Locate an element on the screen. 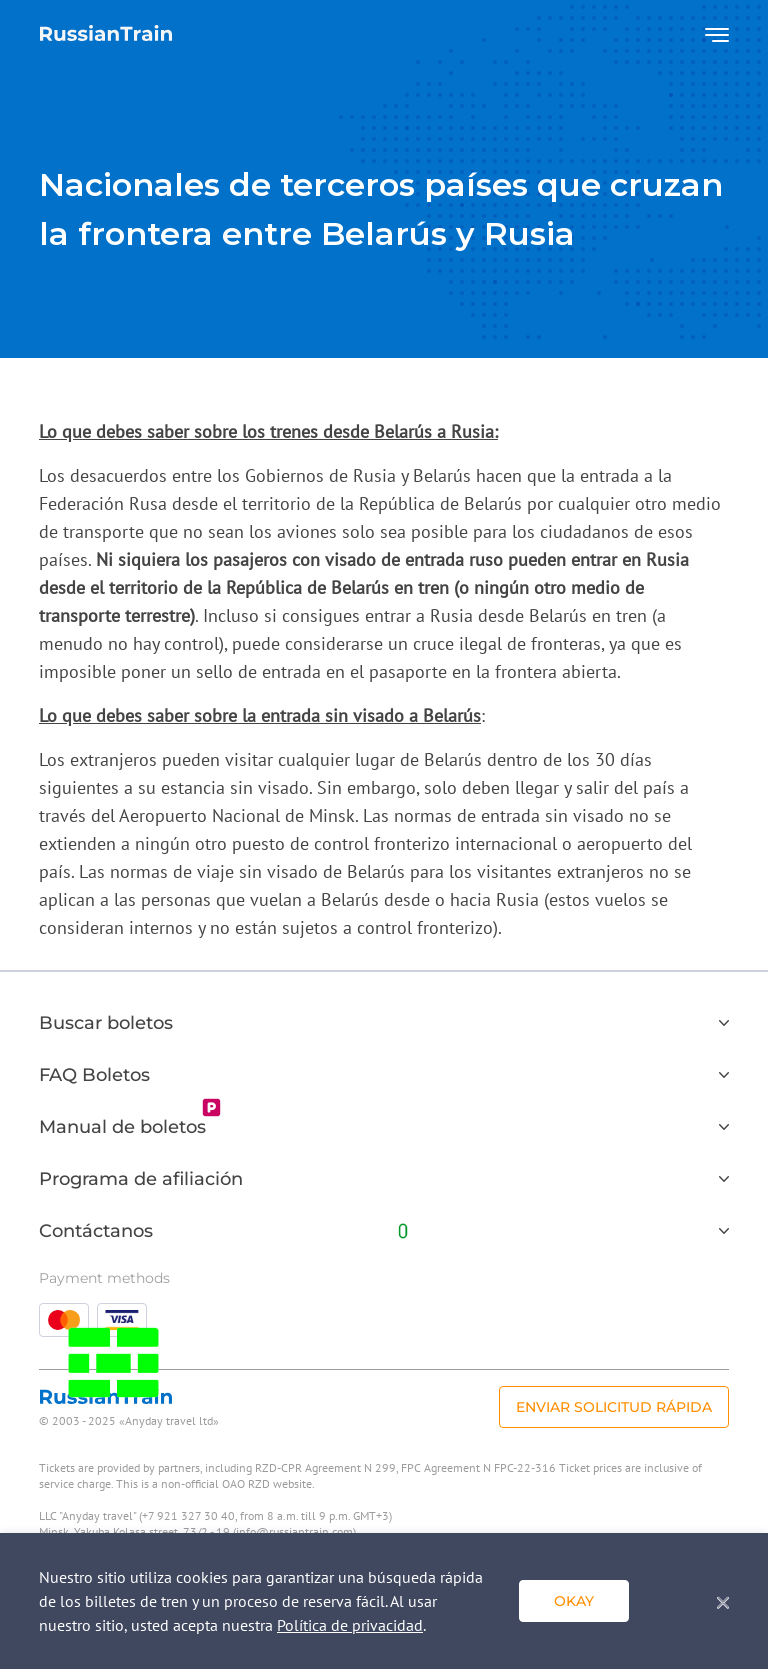  indicates zero items or empty count is located at coordinates (403, 1231).